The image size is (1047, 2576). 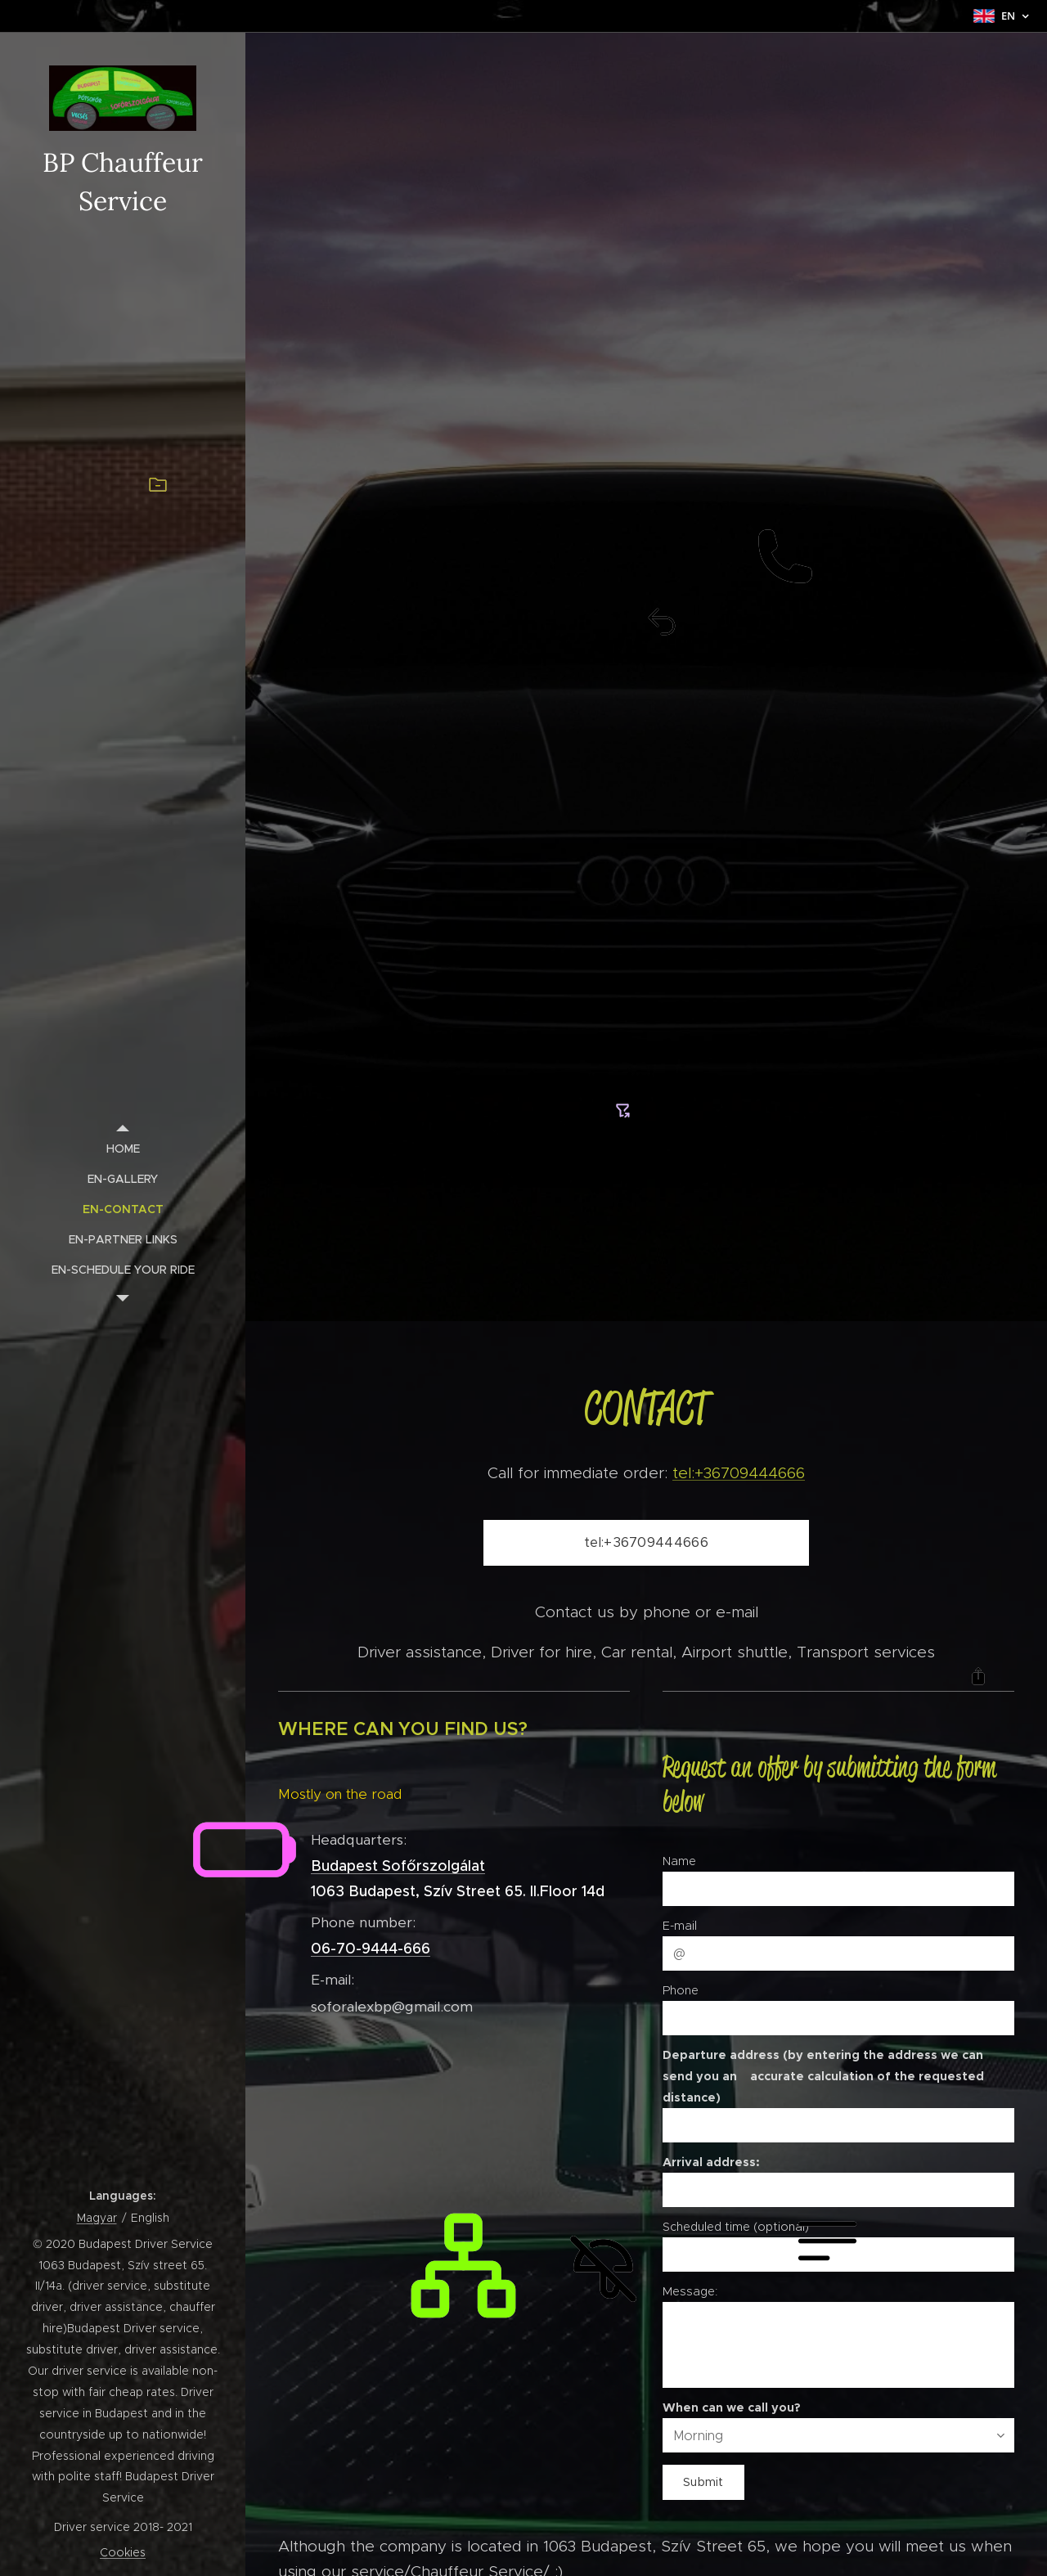 What do you see at coordinates (603, 2268) in the screenshot?
I see `weather protection disabled` at bounding box center [603, 2268].